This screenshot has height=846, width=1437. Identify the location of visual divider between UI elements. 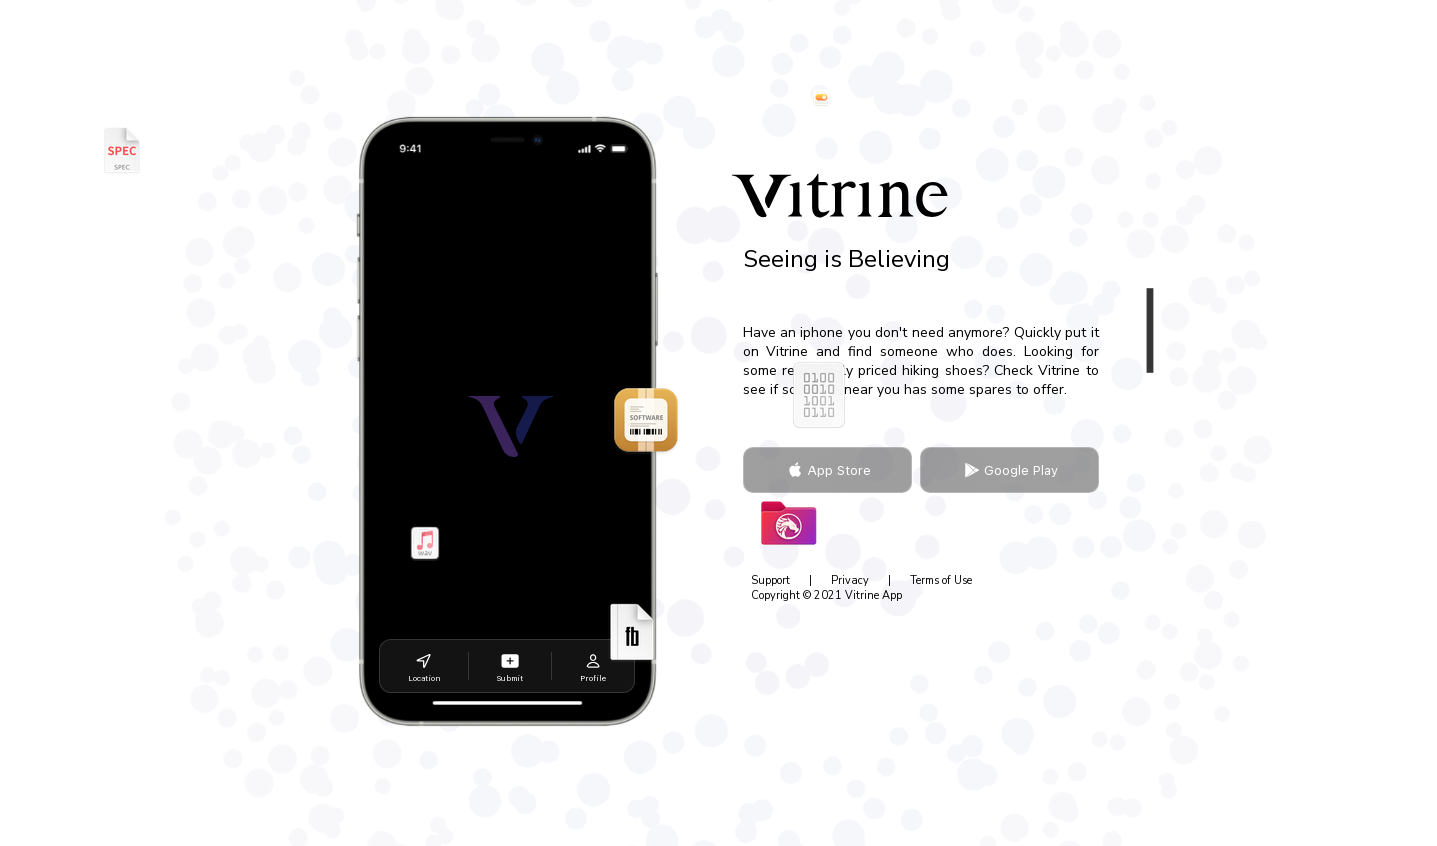
(1153, 330).